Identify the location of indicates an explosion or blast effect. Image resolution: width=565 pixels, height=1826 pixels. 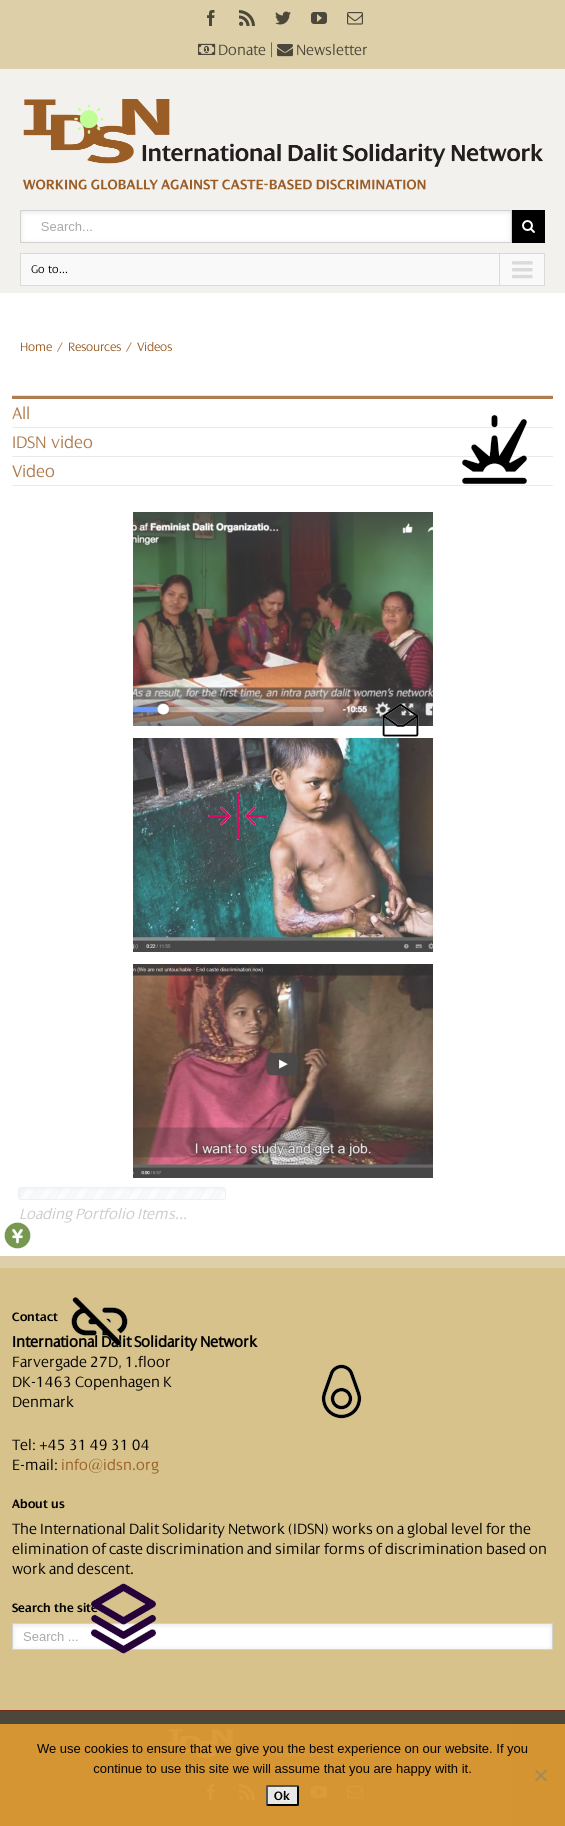
(494, 451).